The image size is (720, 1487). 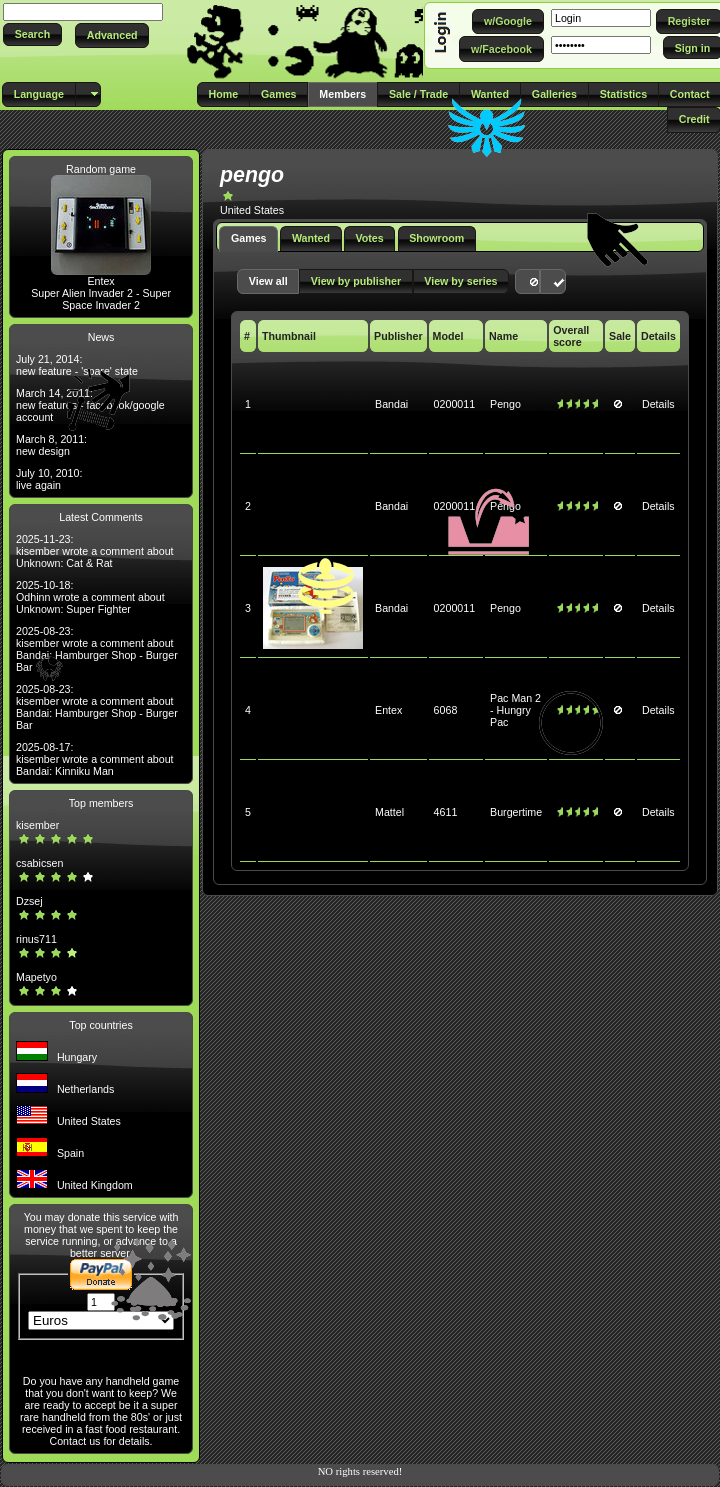 I want to click on launch trench assault game mode, so click(x=488, y=515).